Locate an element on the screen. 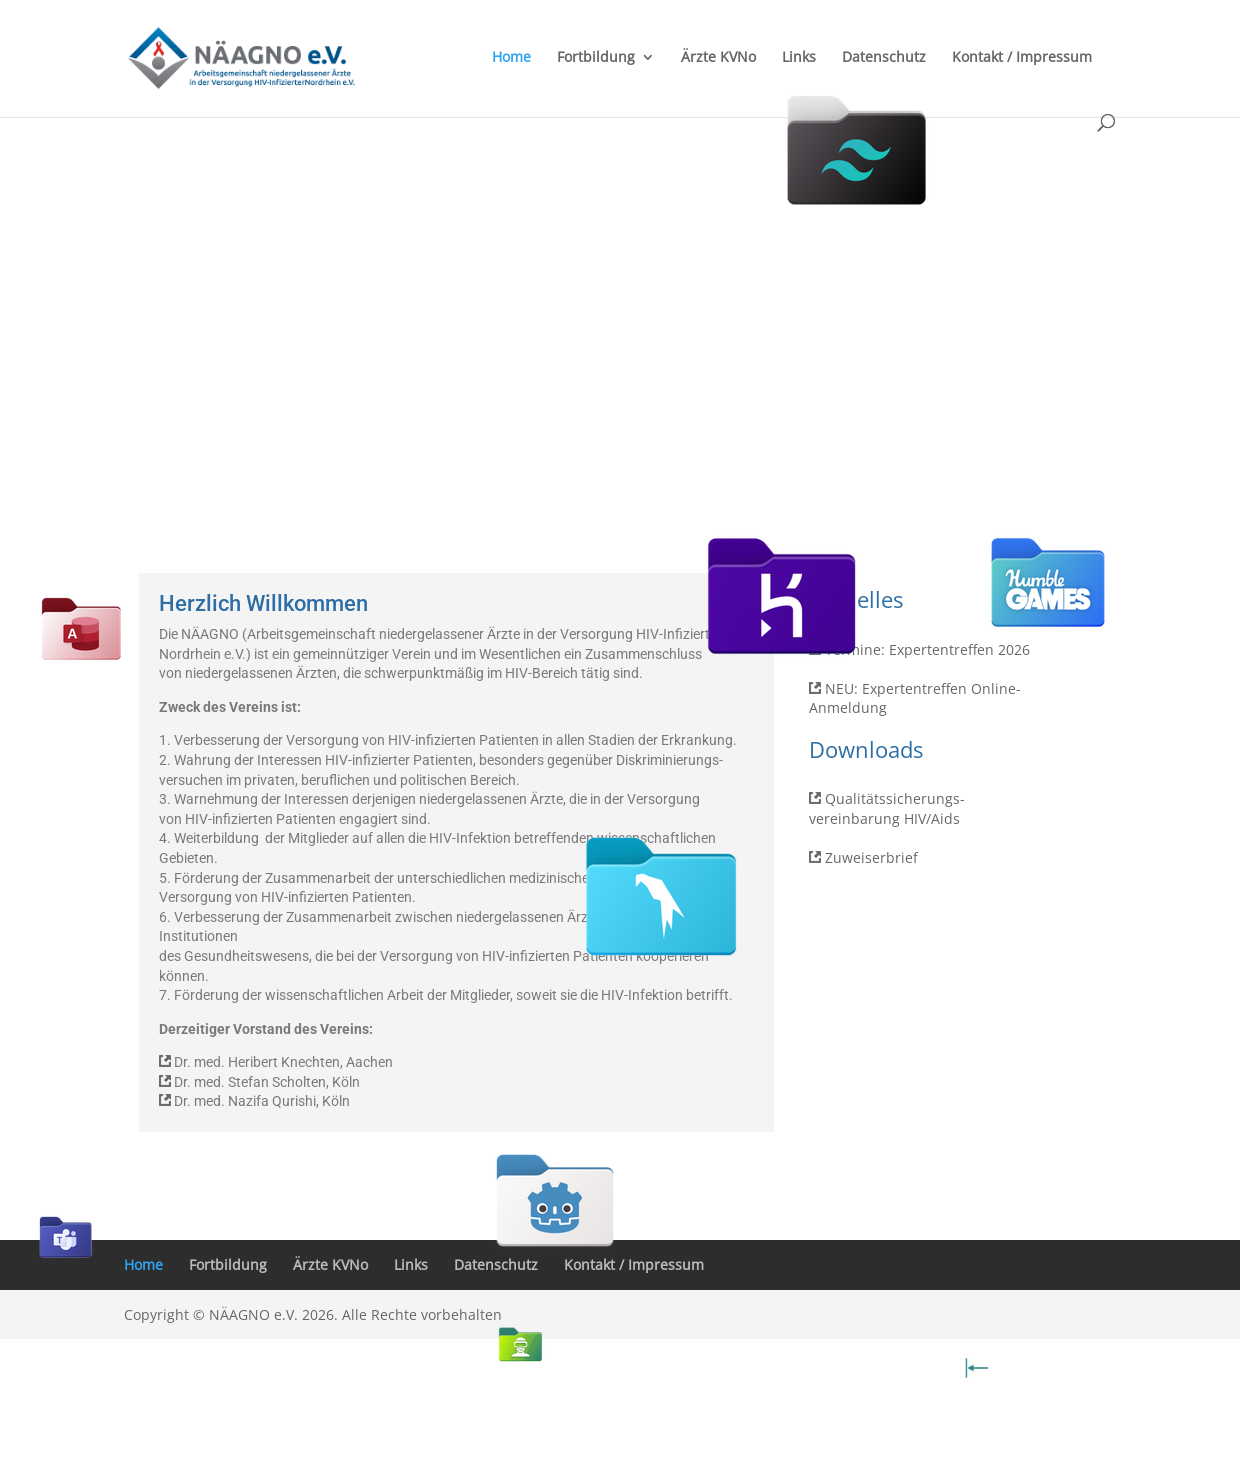  folder containing Heroku project files is located at coordinates (781, 600).